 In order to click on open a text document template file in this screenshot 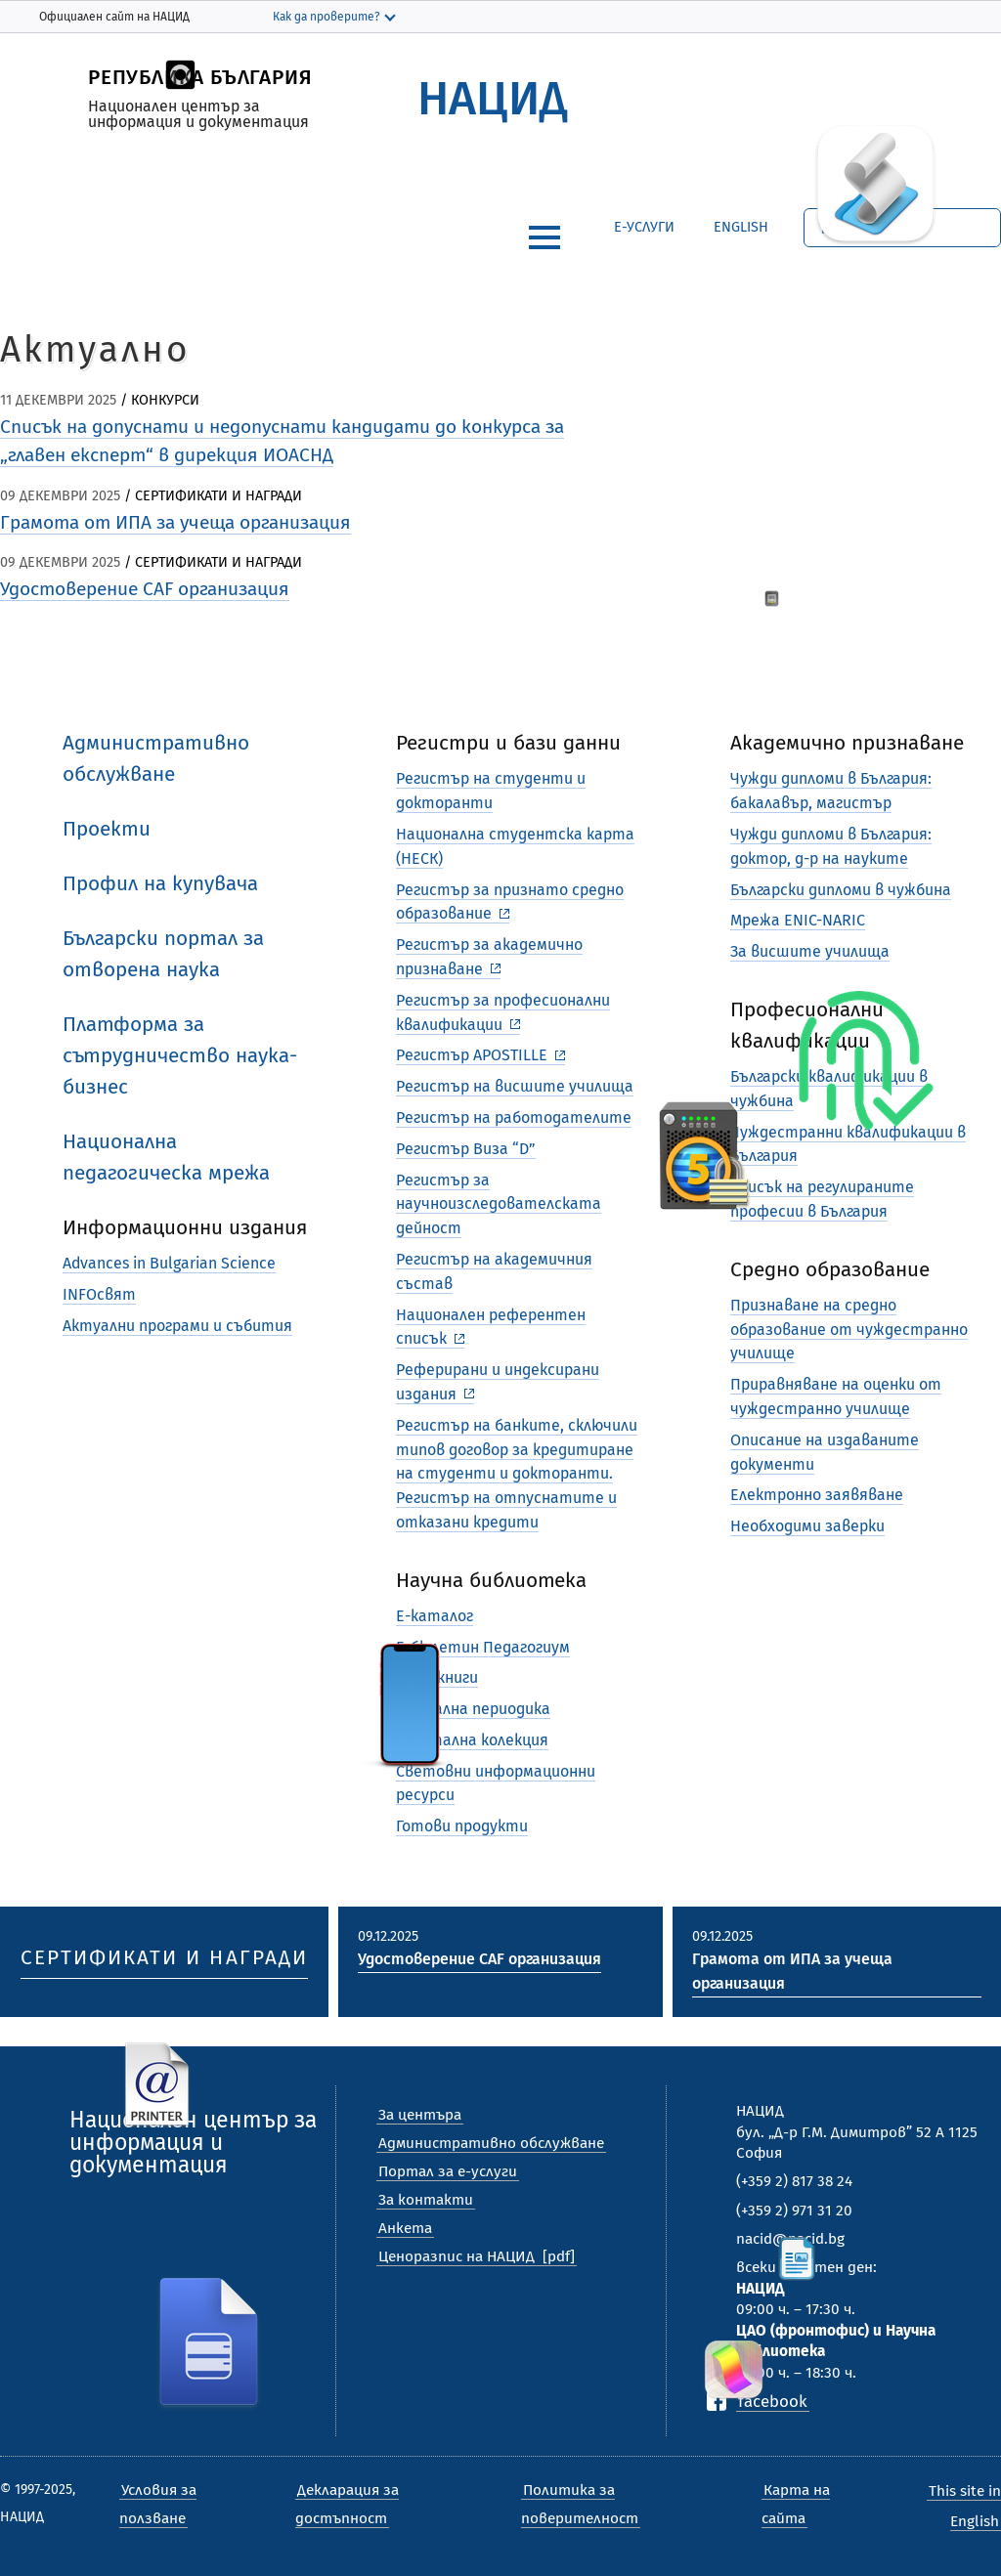, I will do `click(797, 2258)`.